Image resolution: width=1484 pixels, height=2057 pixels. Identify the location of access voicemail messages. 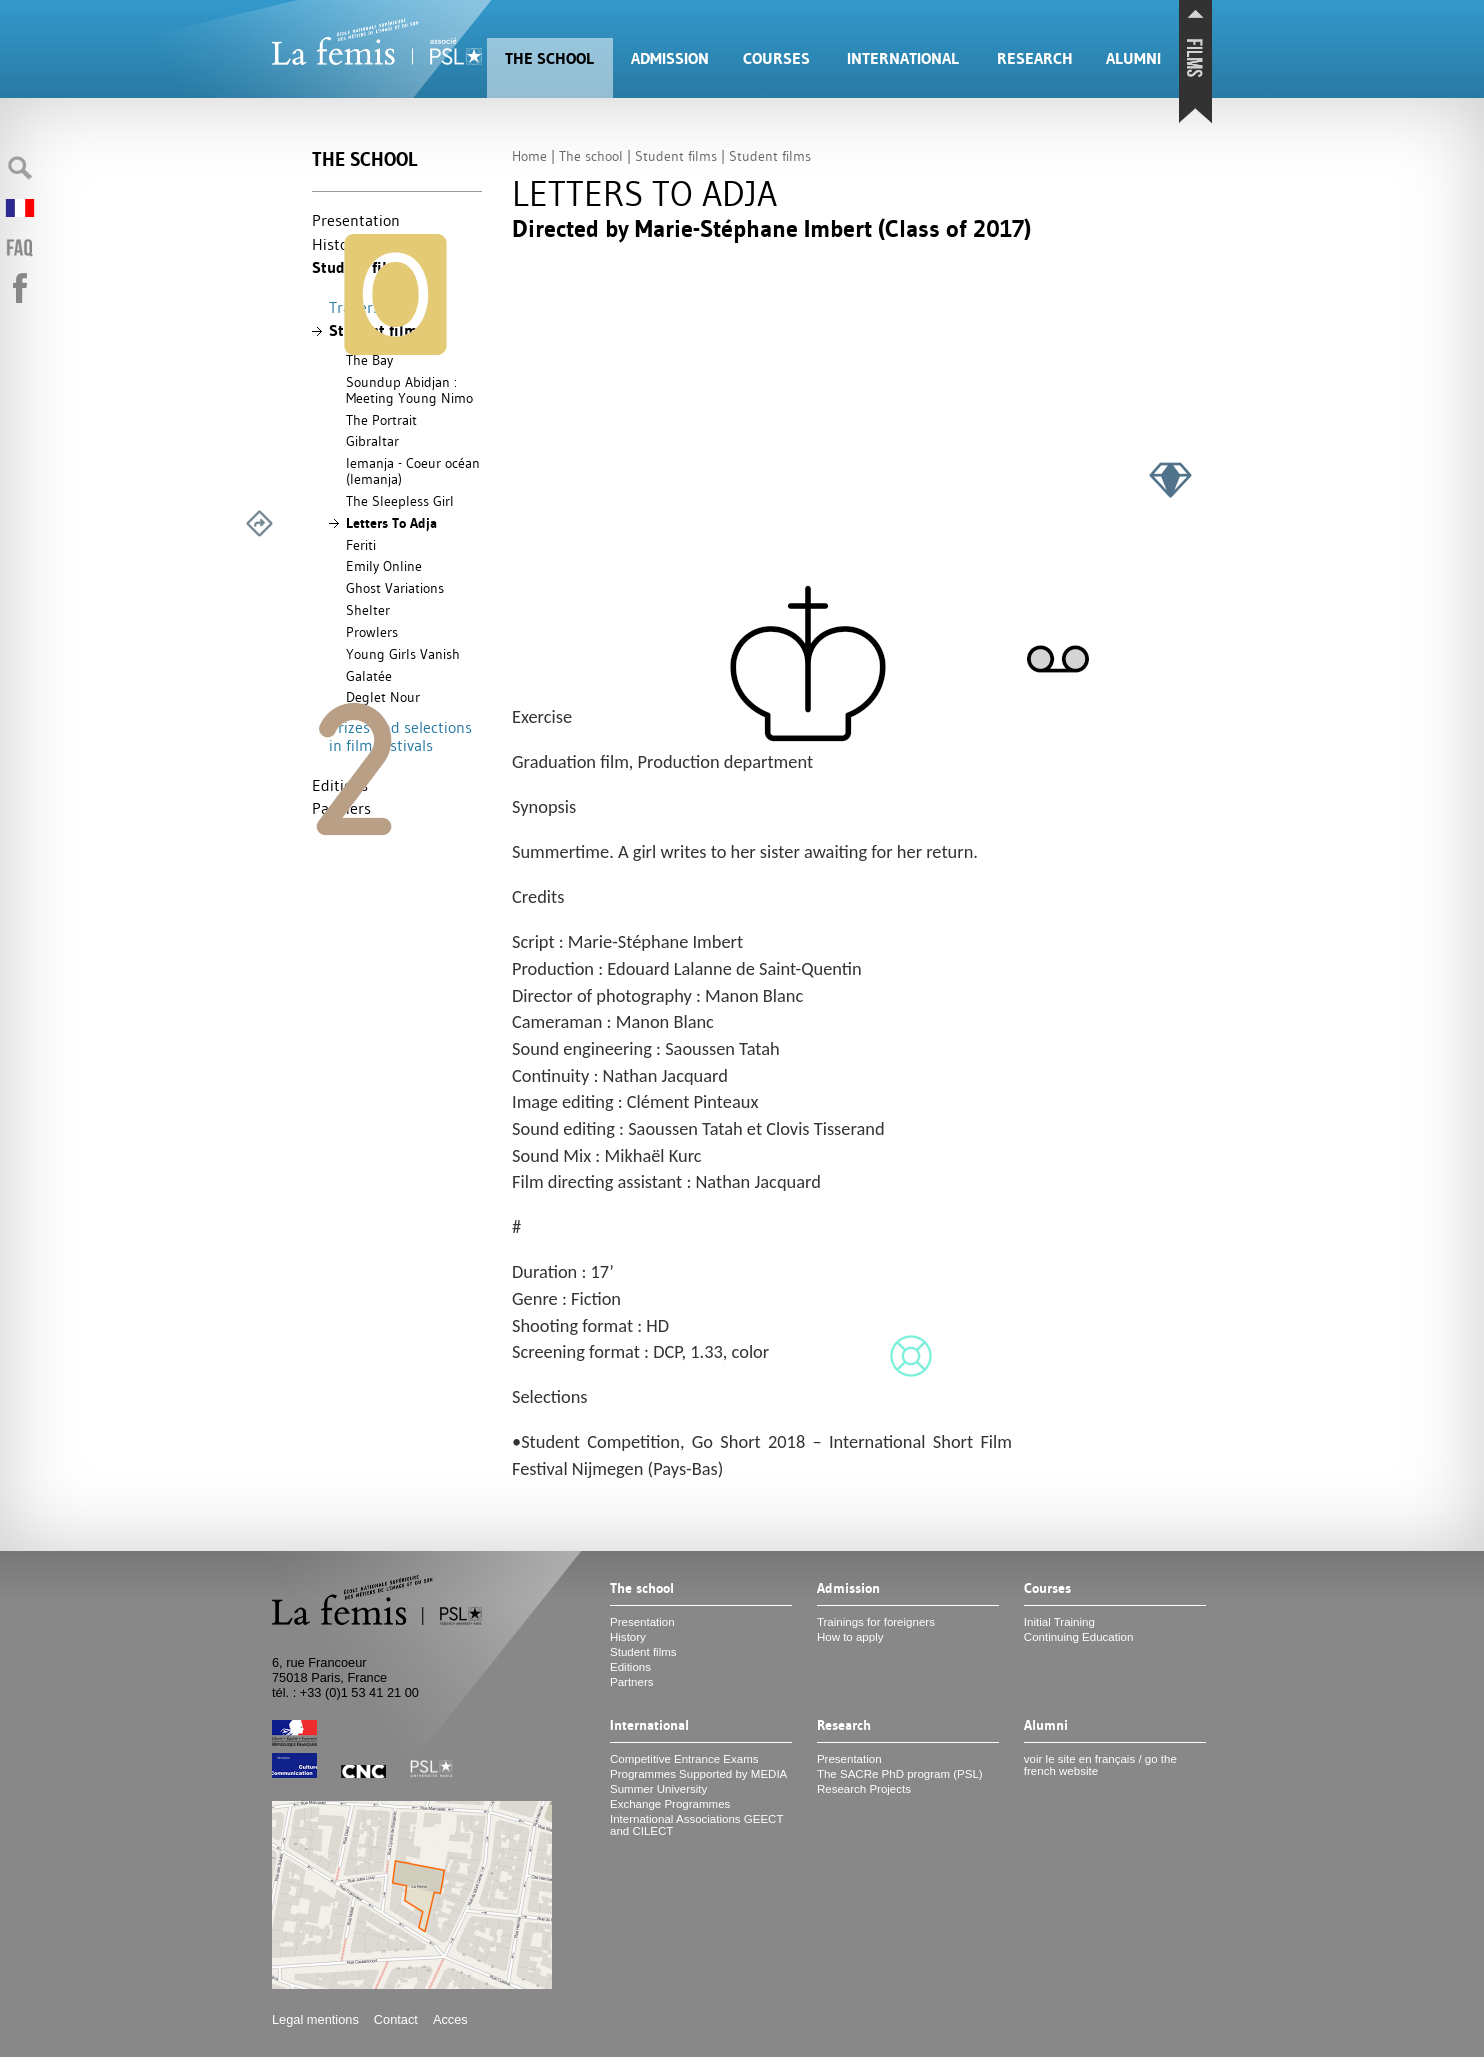
(1058, 659).